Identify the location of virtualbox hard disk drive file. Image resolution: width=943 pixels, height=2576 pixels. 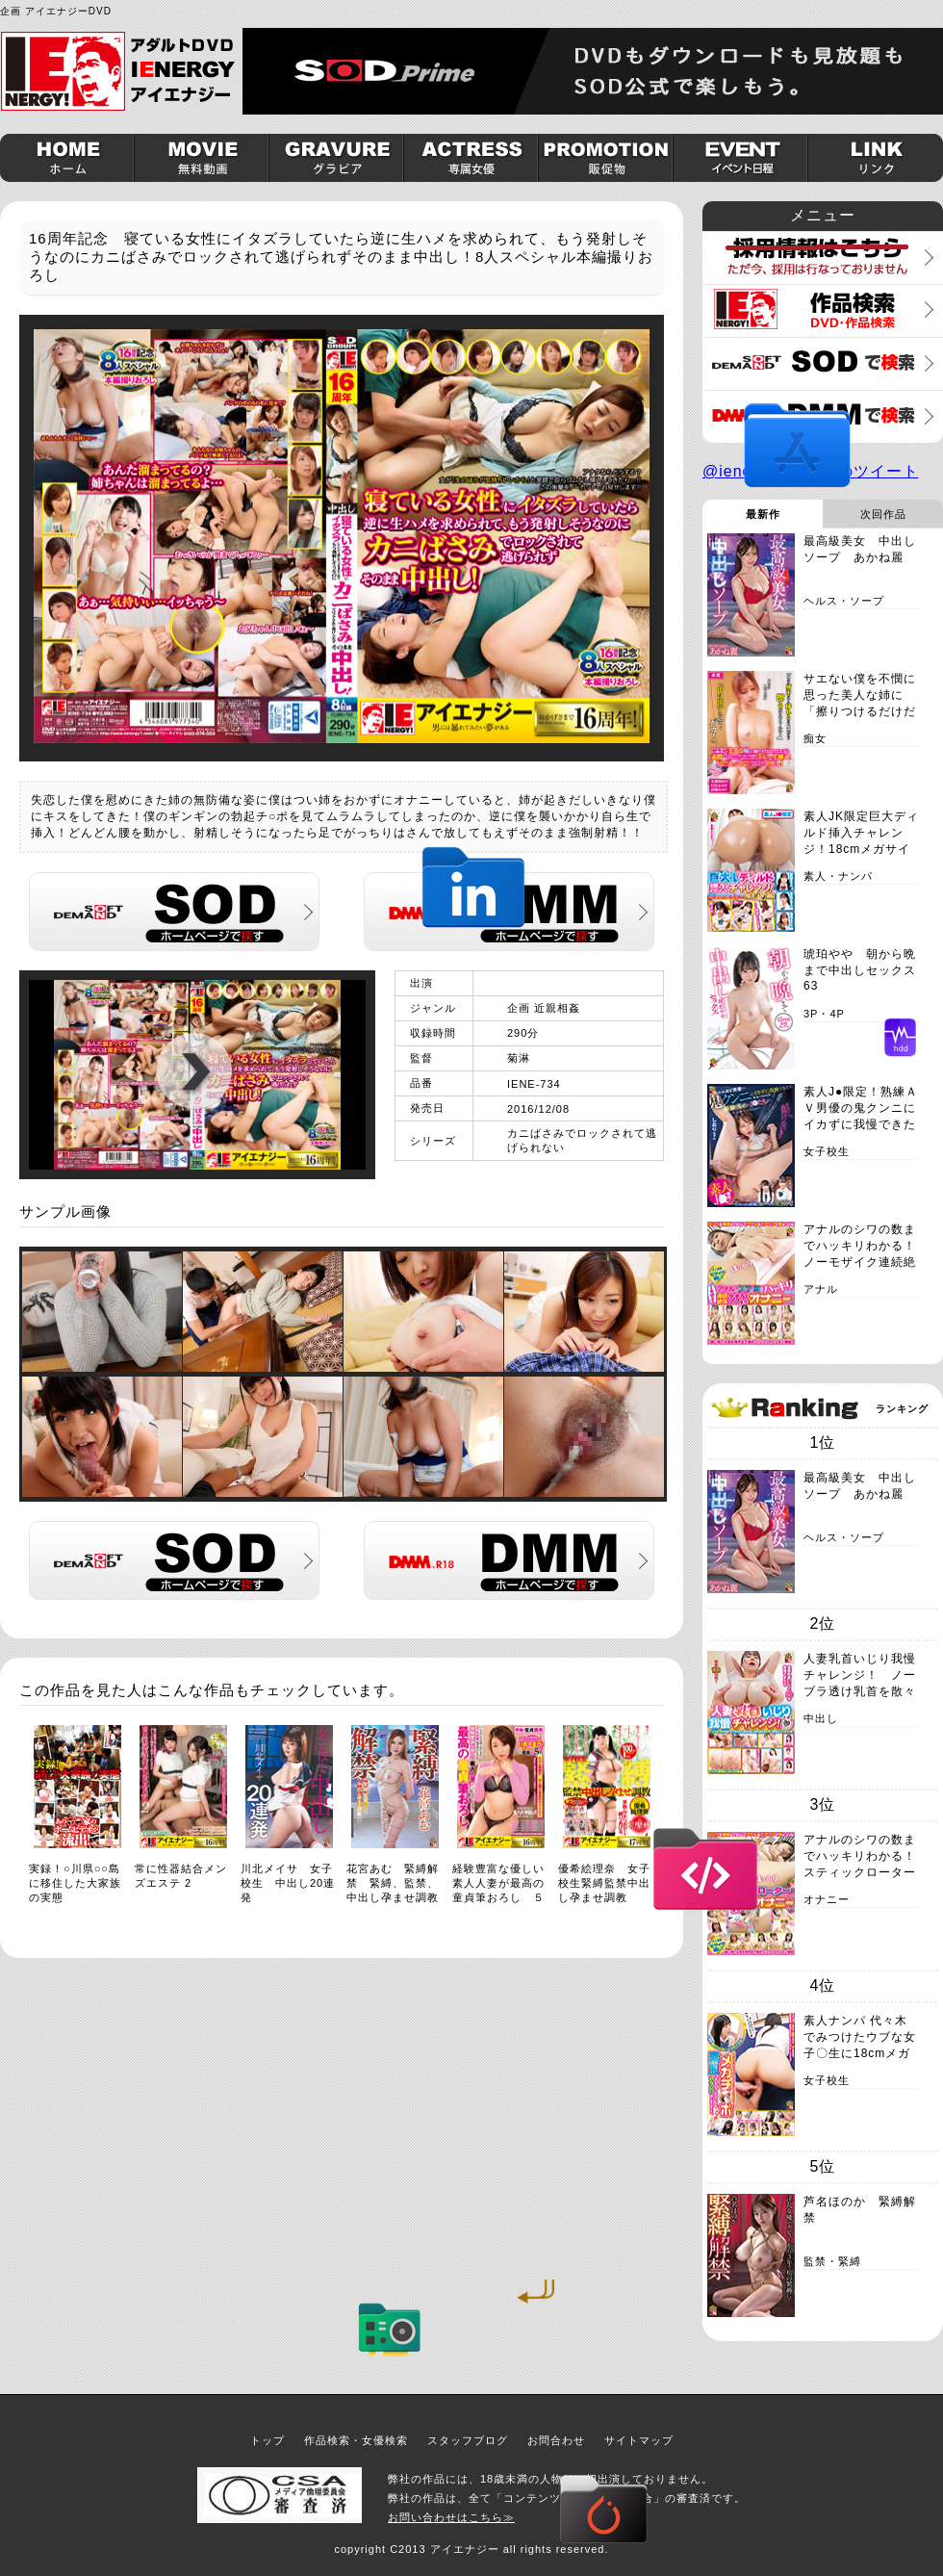
(900, 1037).